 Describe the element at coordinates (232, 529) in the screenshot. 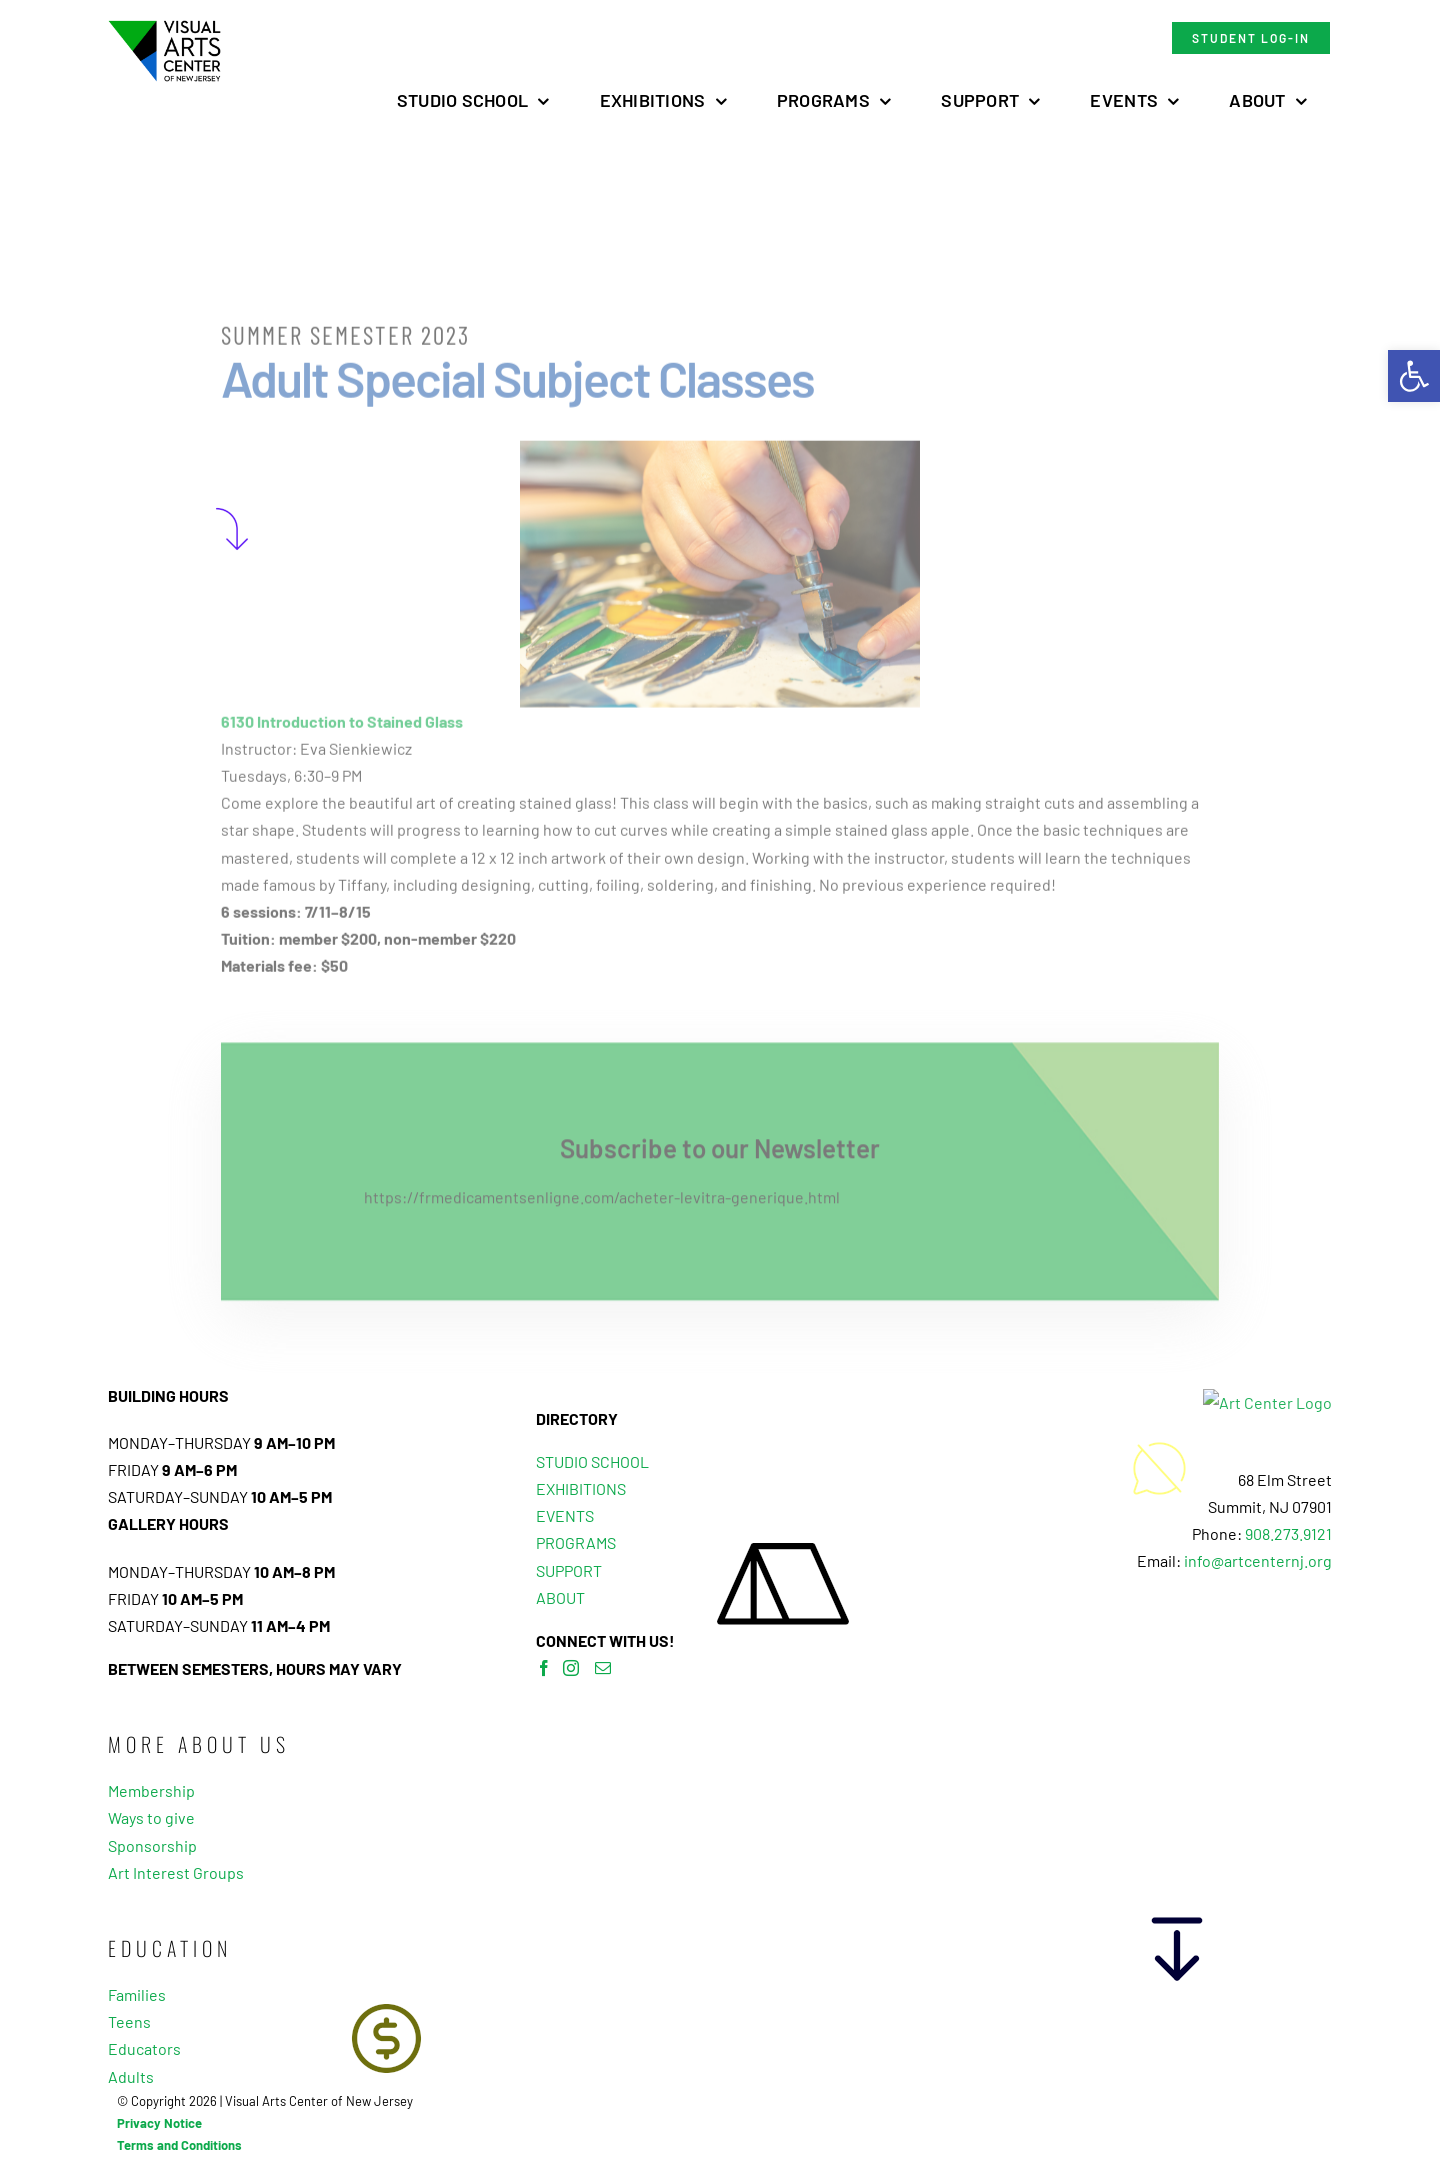

I see `indicates a redirect or forward action` at that location.